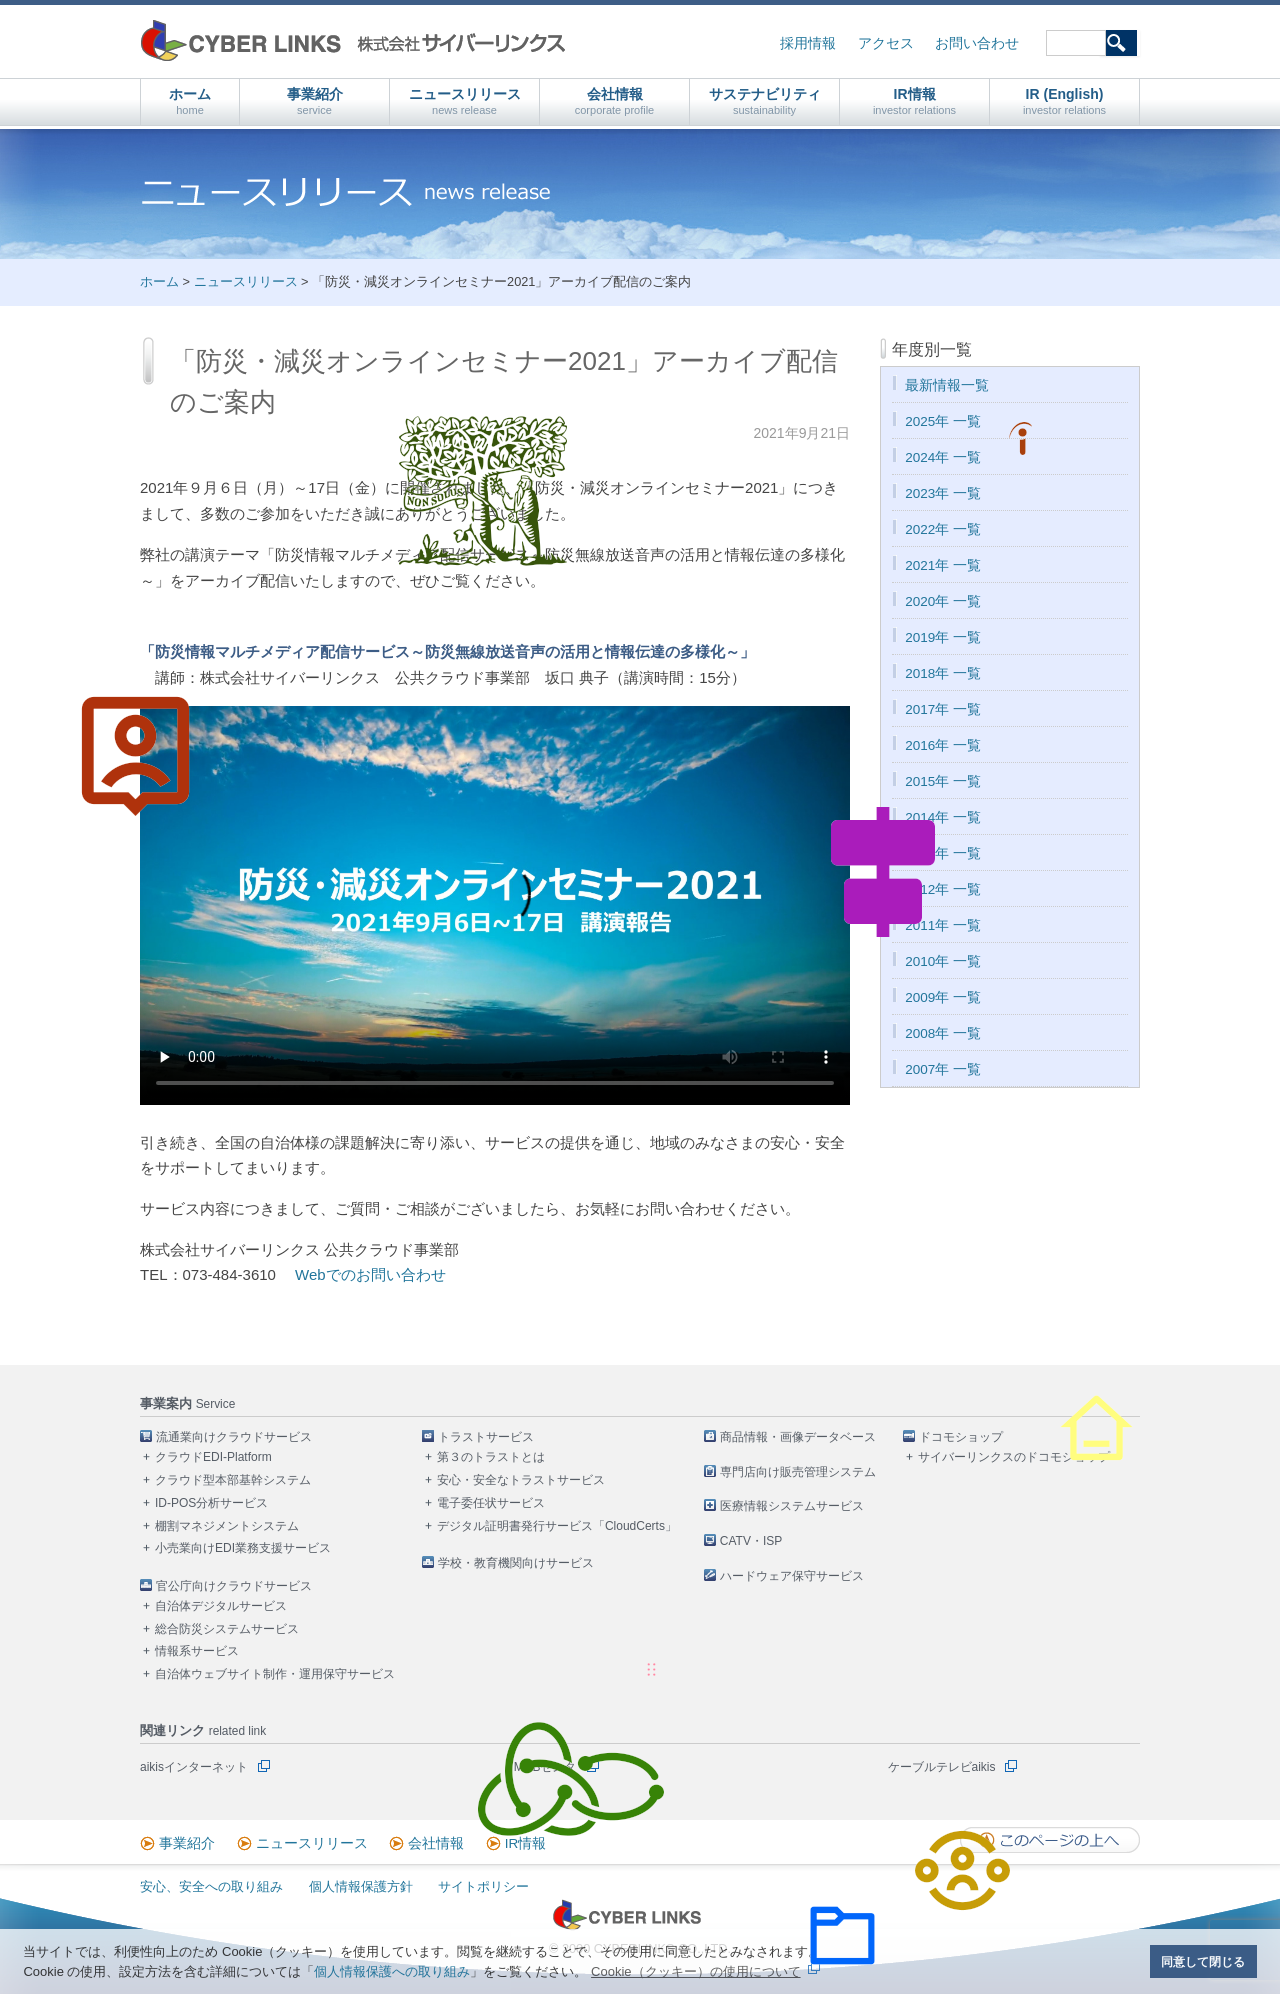  I want to click on align selected items to horizontal center, so click(883, 872).